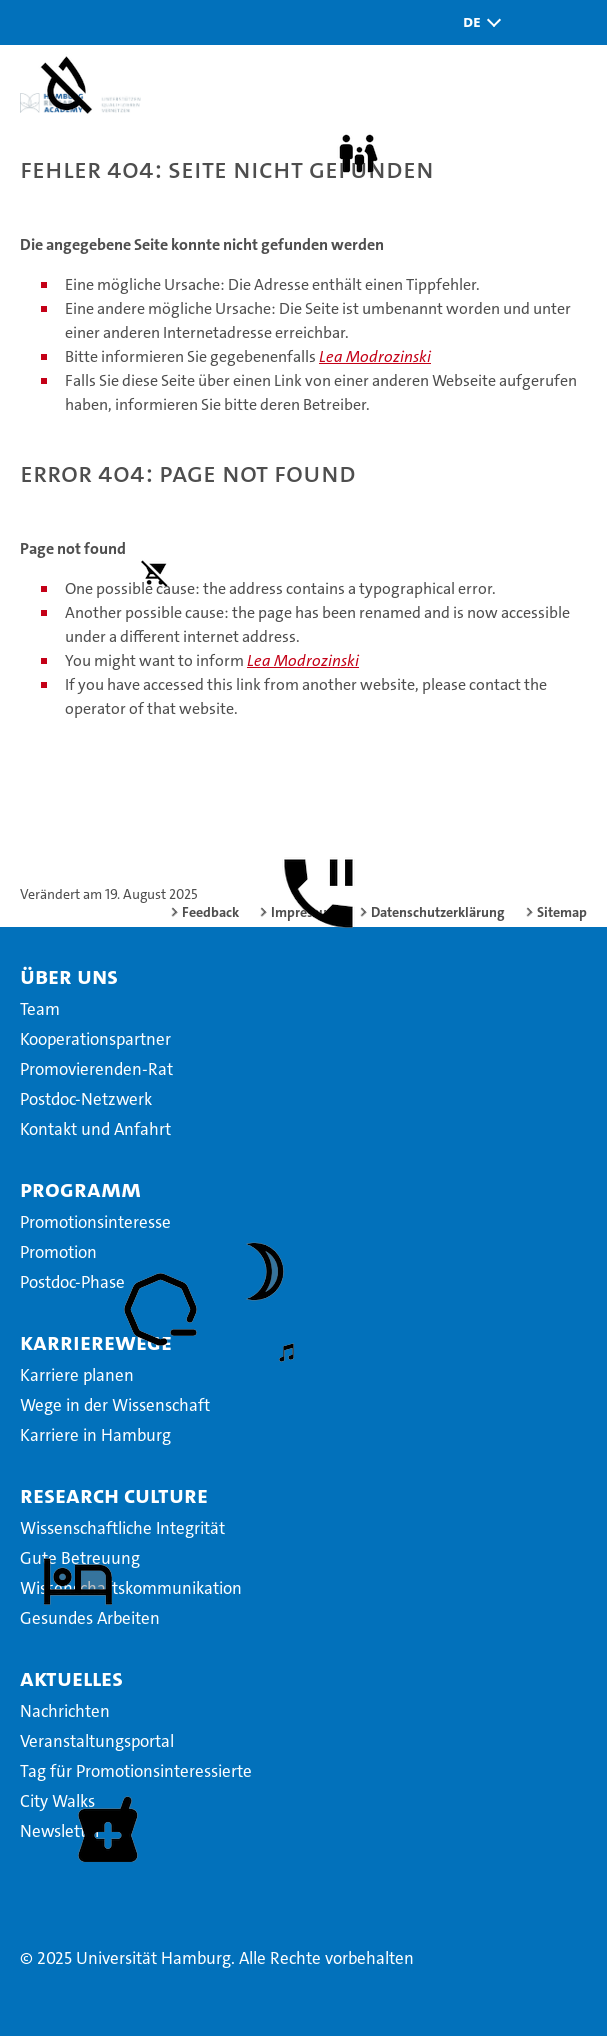 The image size is (607, 2036). Describe the element at coordinates (155, 573) in the screenshot. I see `remove item from shopping cart` at that location.